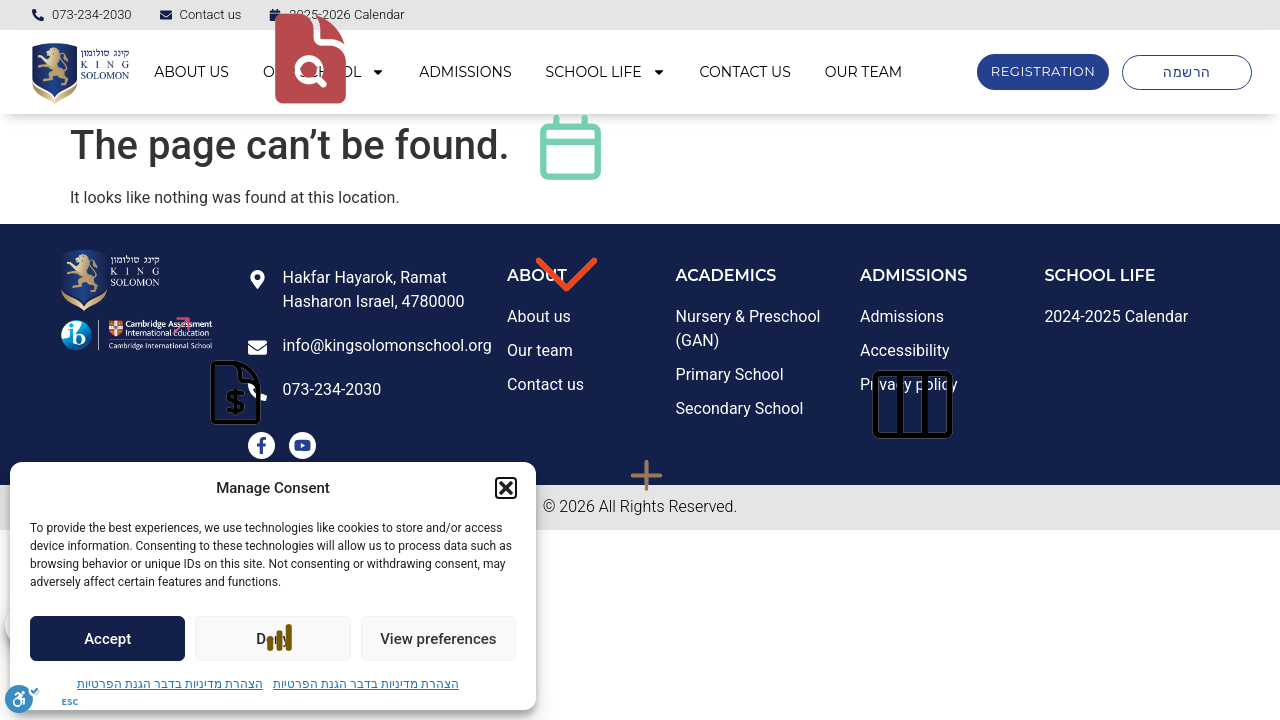 Image resolution: width=1280 pixels, height=720 pixels. Describe the element at coordinates (181, 326) in the screenshot. I see `open link in new tab or window` at that location.